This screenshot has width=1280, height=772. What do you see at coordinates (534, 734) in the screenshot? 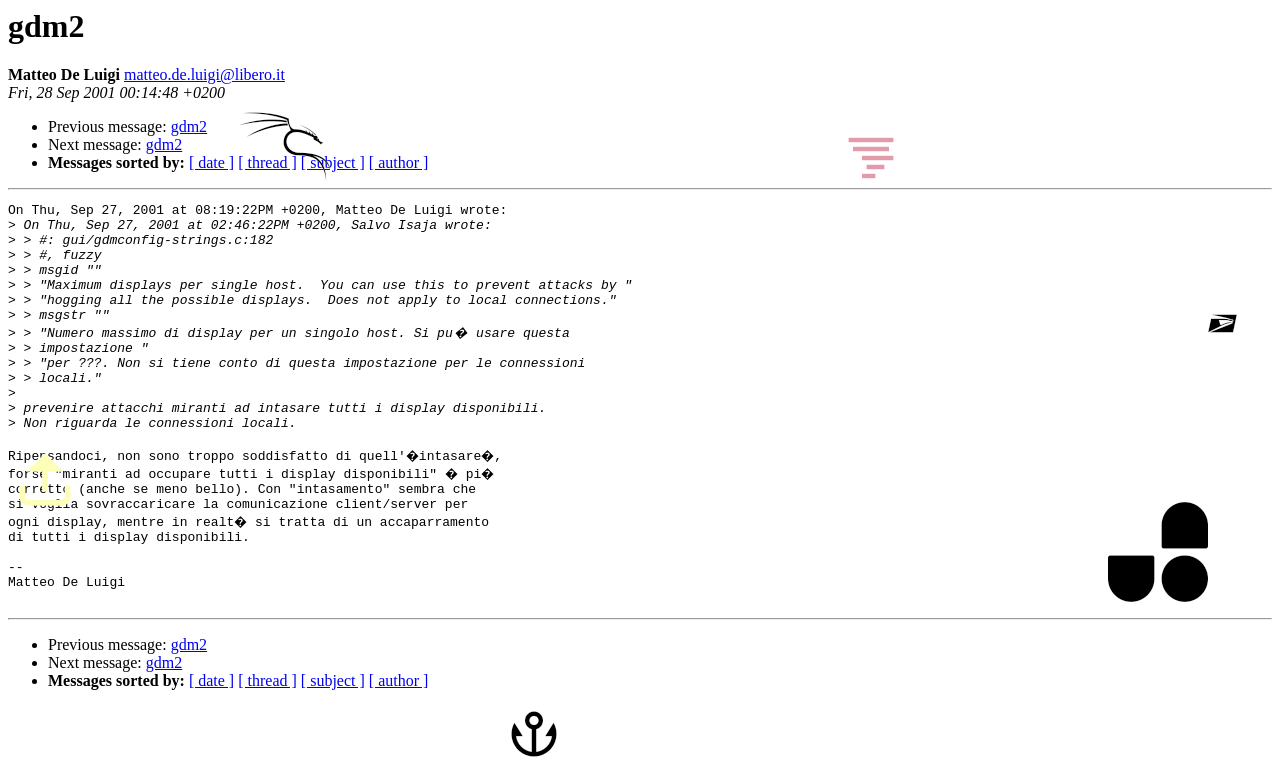
I see `access marina or harbor locations` at bounding box center [534, 734].